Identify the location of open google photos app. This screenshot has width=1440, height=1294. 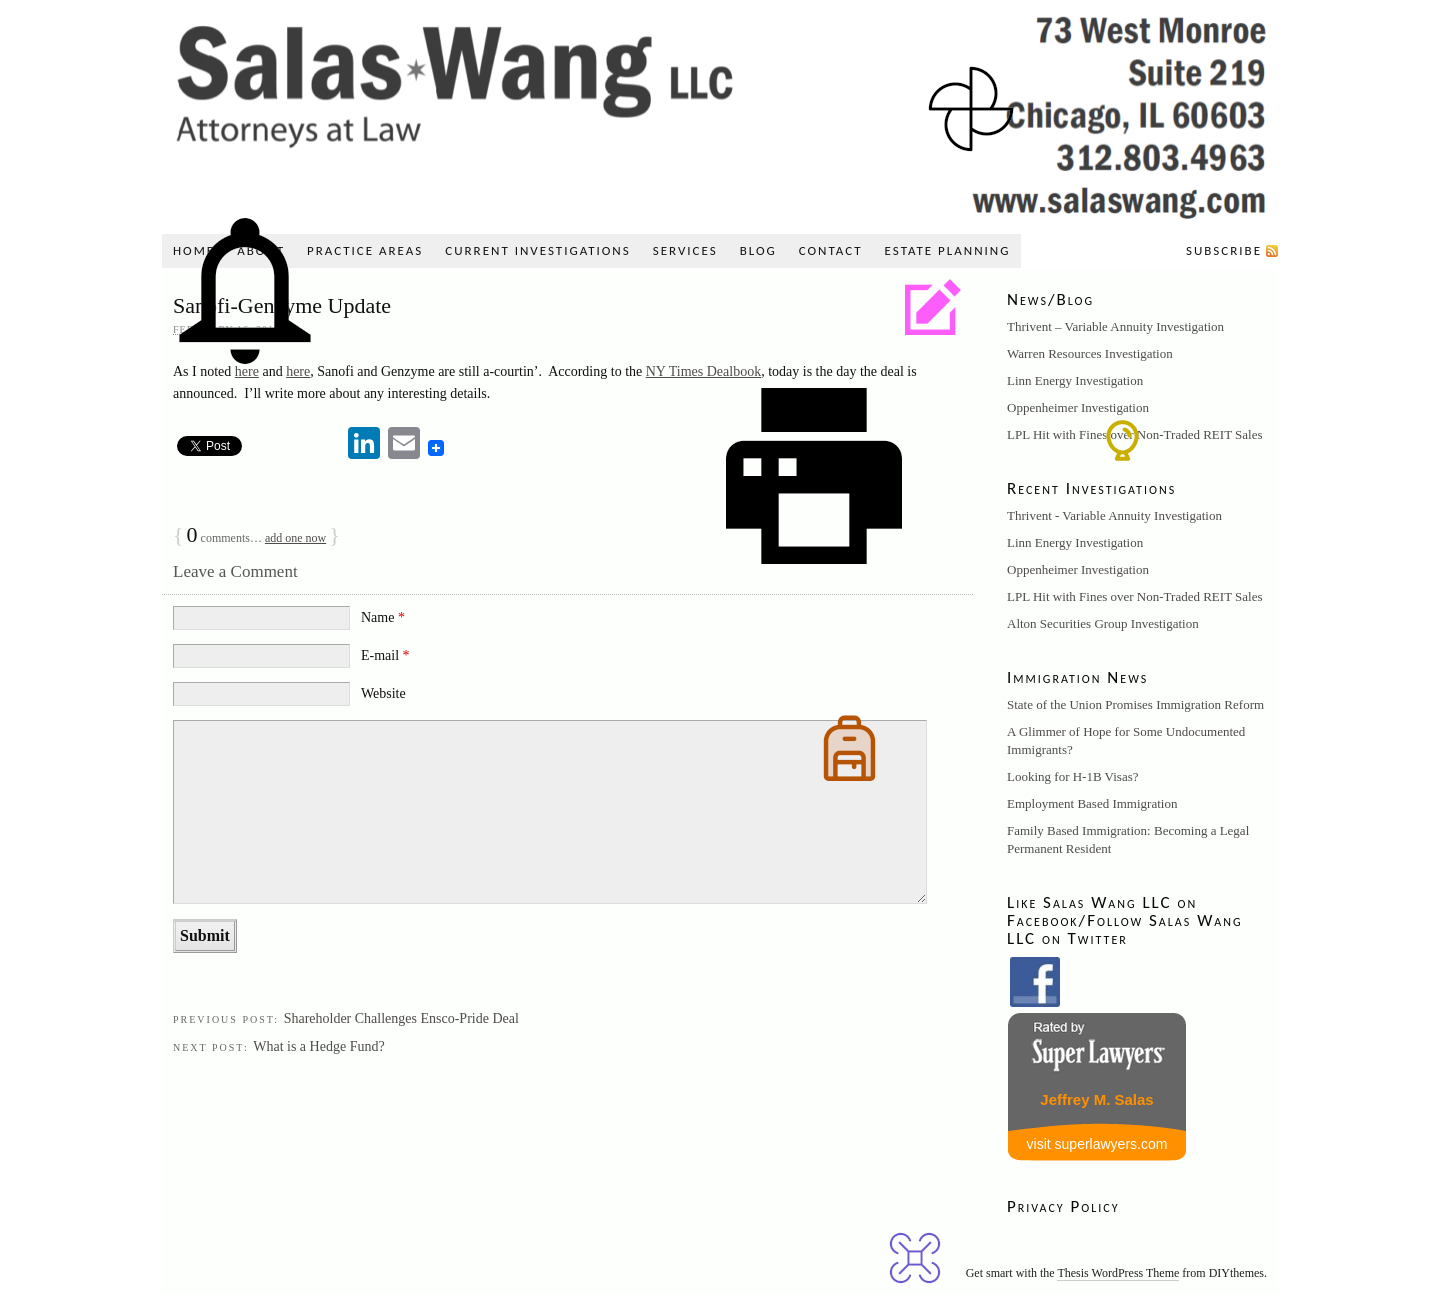
(971, 109).